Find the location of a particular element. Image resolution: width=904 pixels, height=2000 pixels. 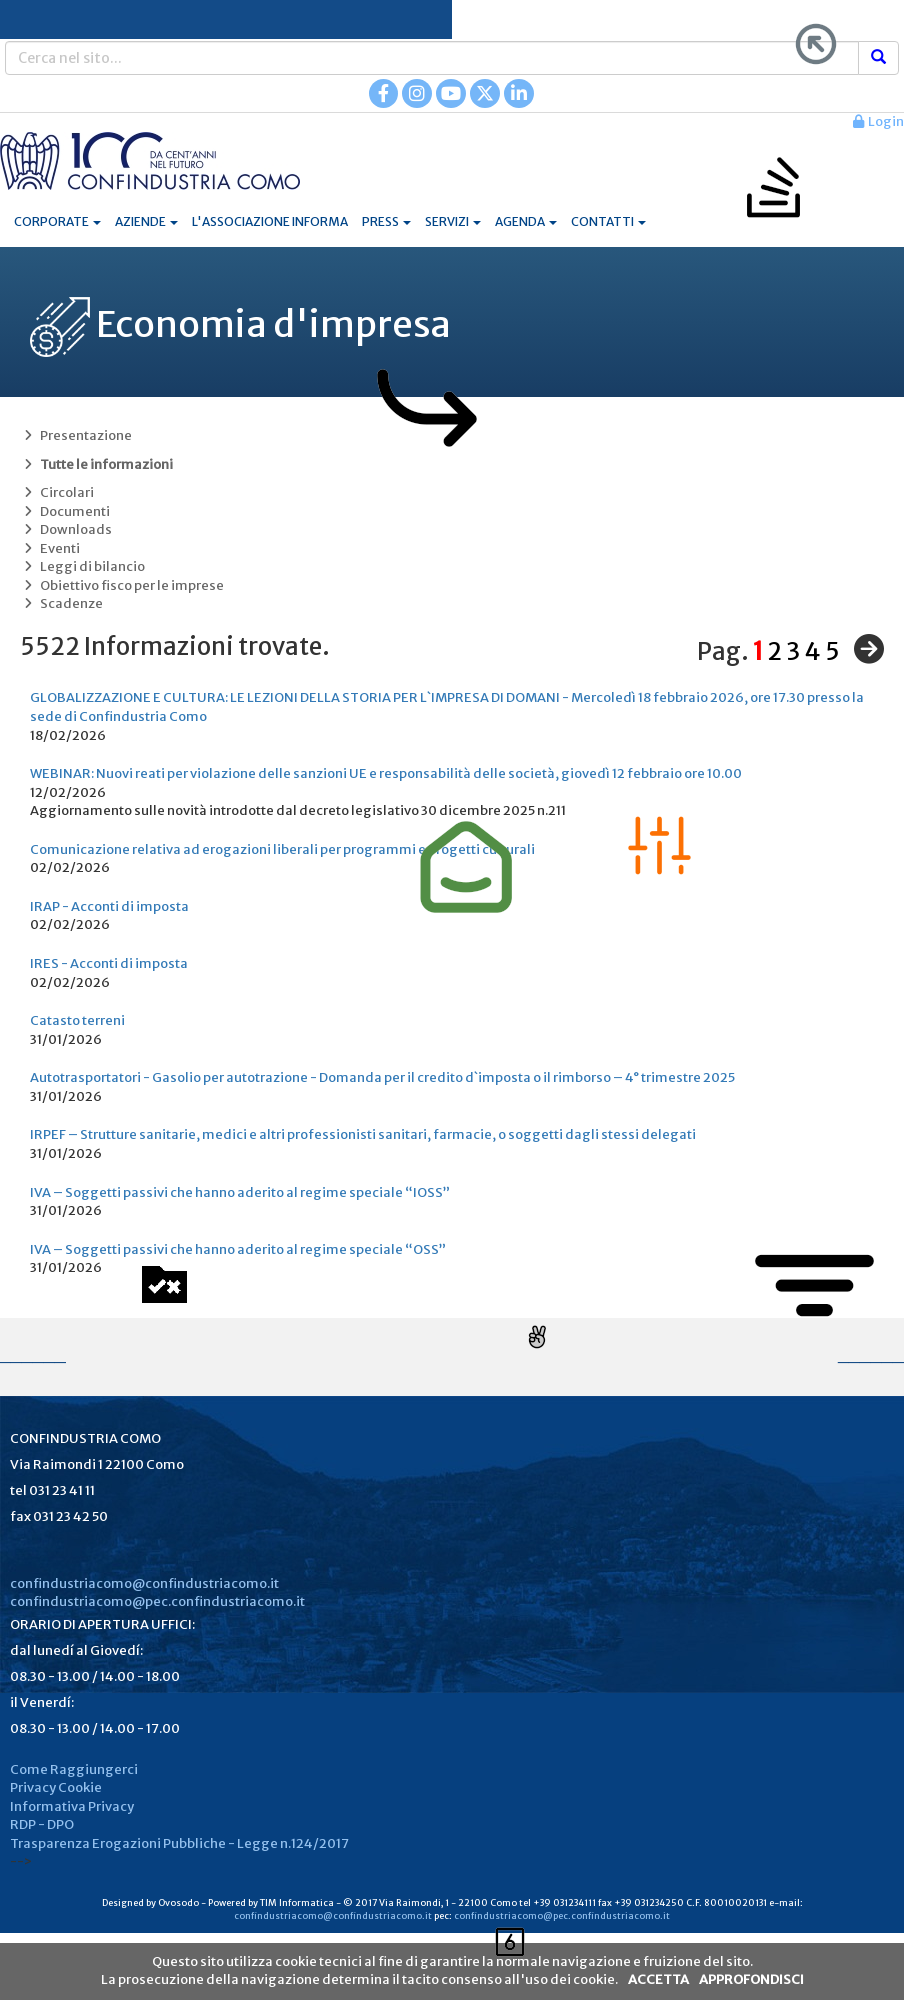

peace sign gesture or emoji reaction is located at coordinates (537, 1337).